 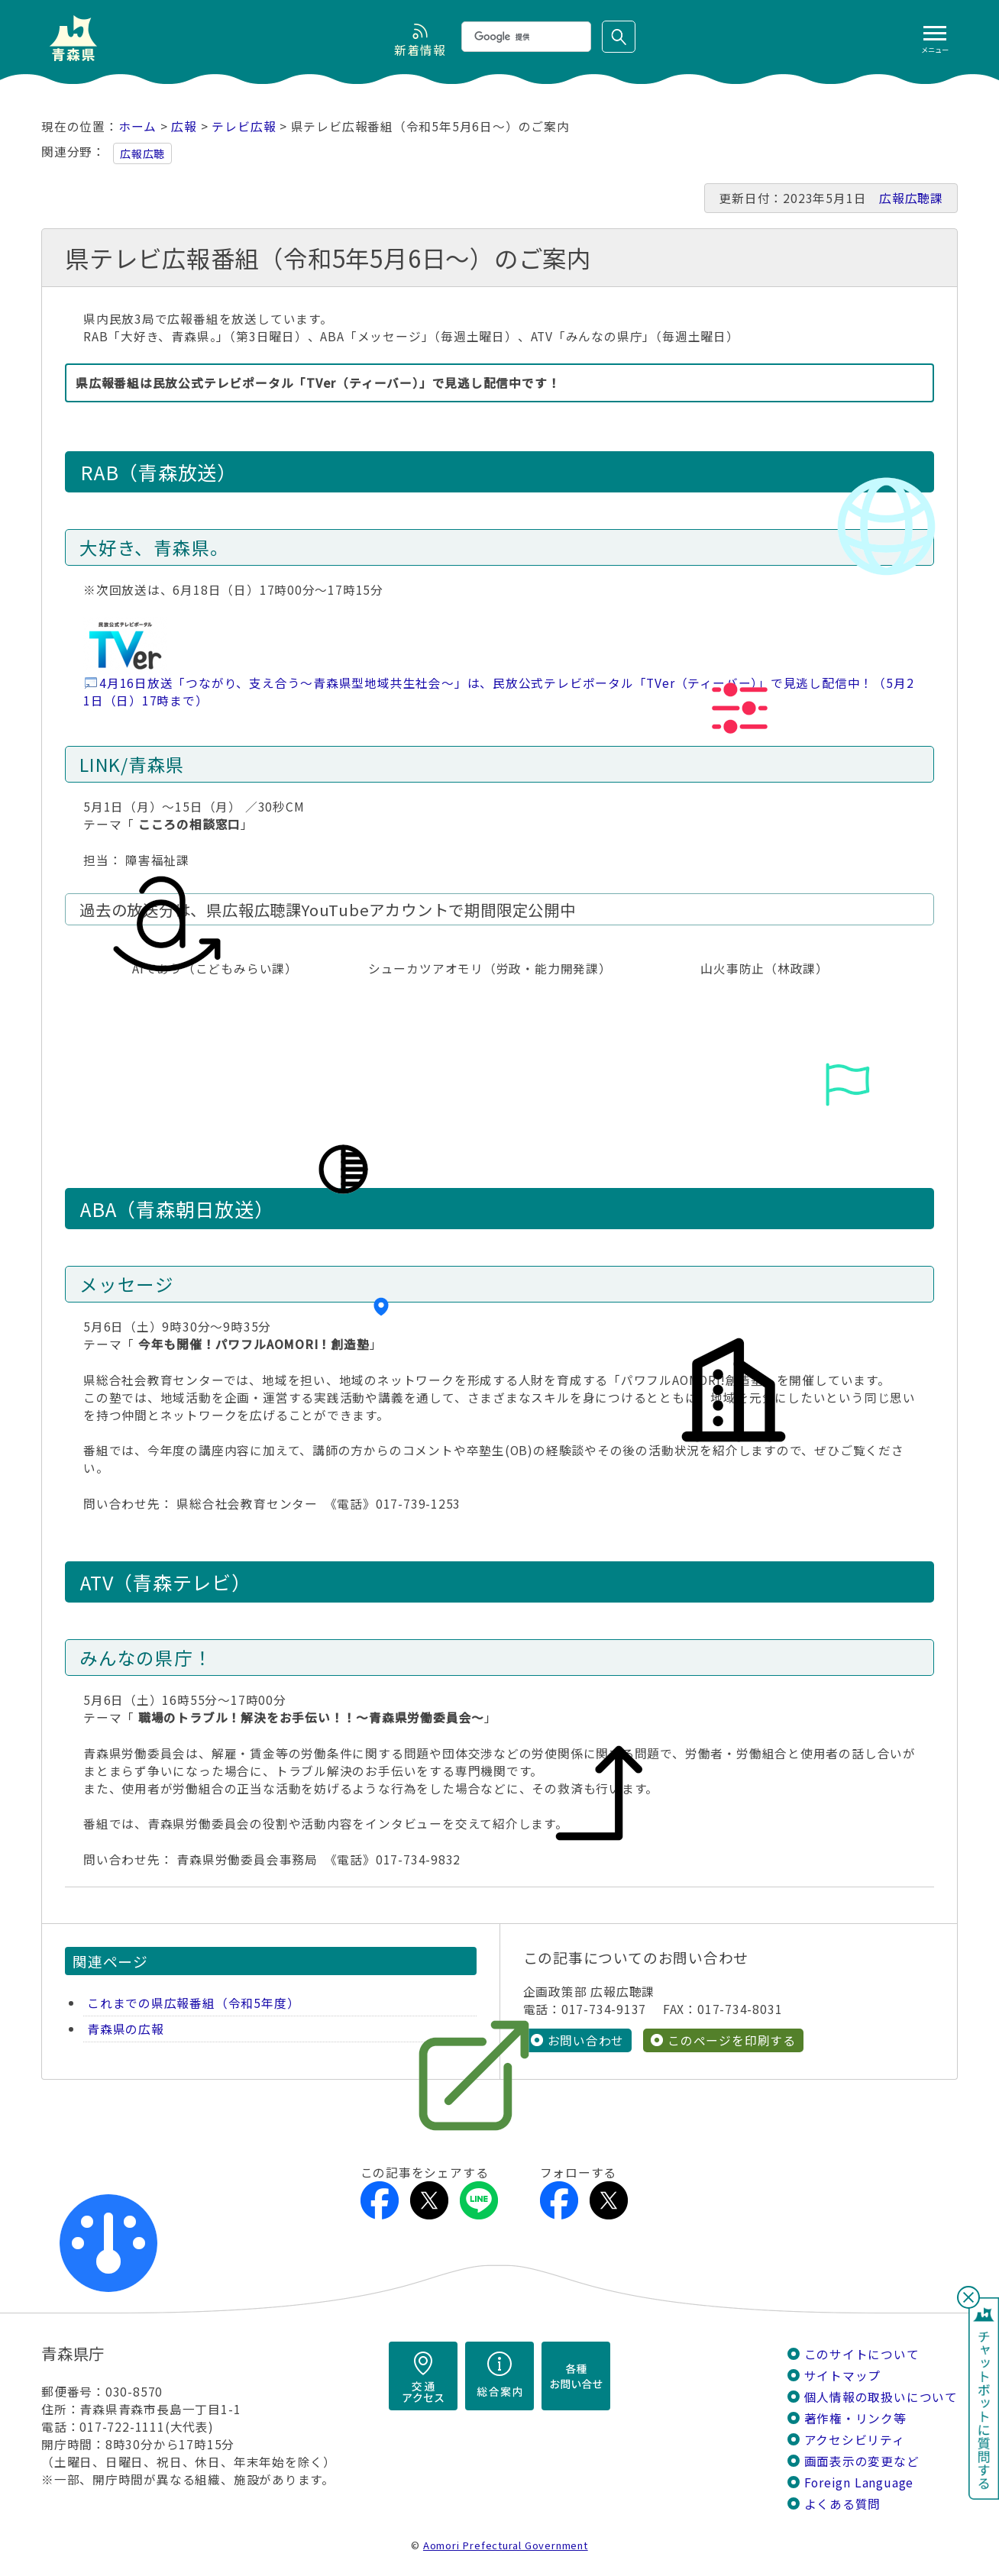 I want to click on adjust settings or preferences, so click(x=739, y=708).